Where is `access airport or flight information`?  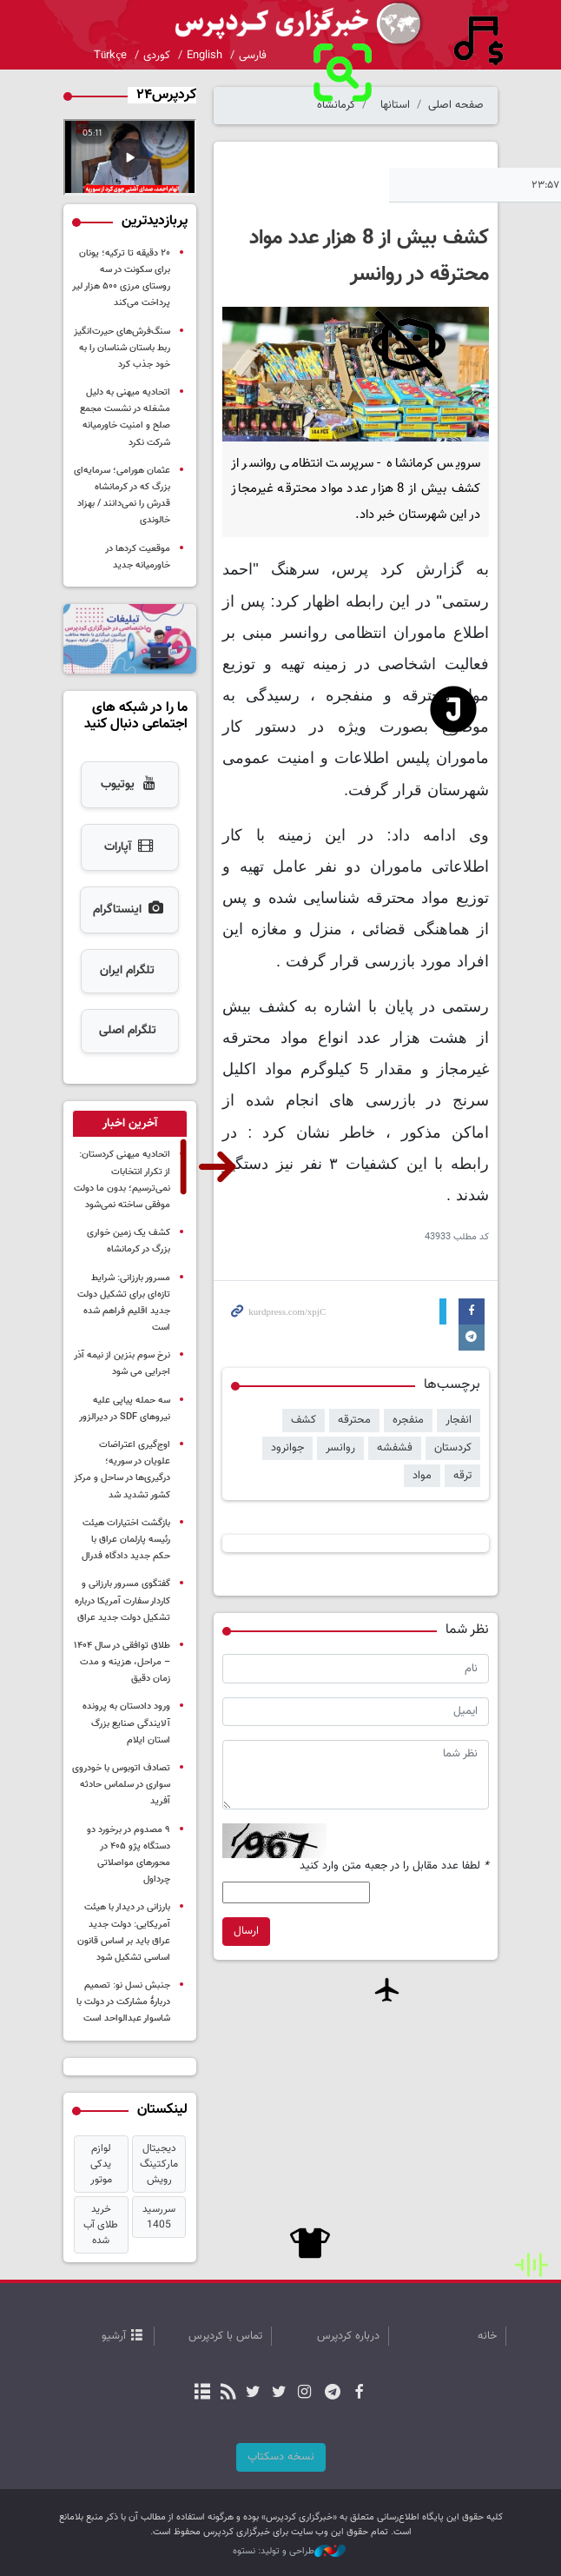 access airport or flight information is located at coordinates (386, 1989).